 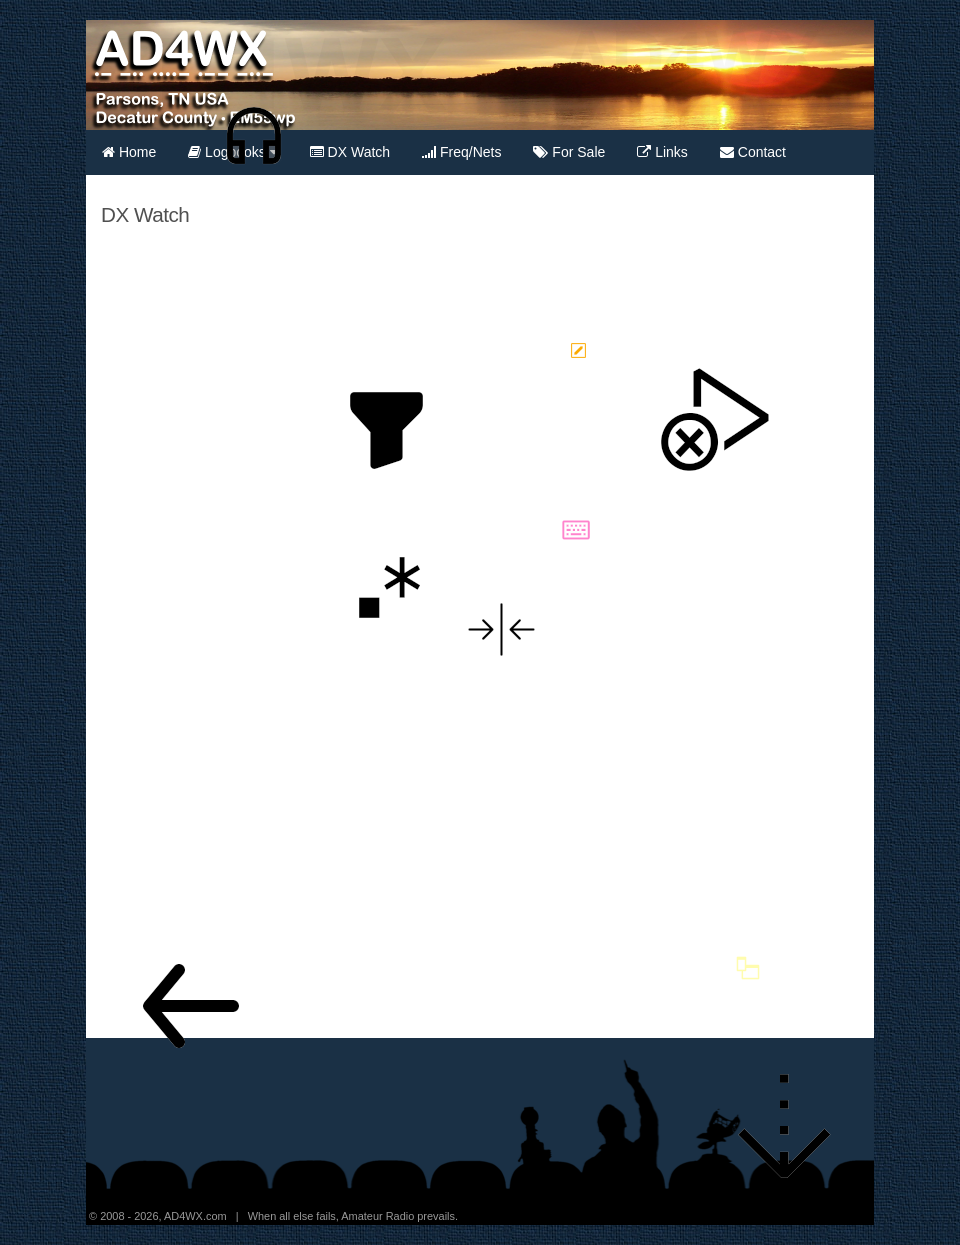 What do you see at coordinates (254, 140) in the screenshot?
I see `access audio or voice support` at bounding box center [254, 140].